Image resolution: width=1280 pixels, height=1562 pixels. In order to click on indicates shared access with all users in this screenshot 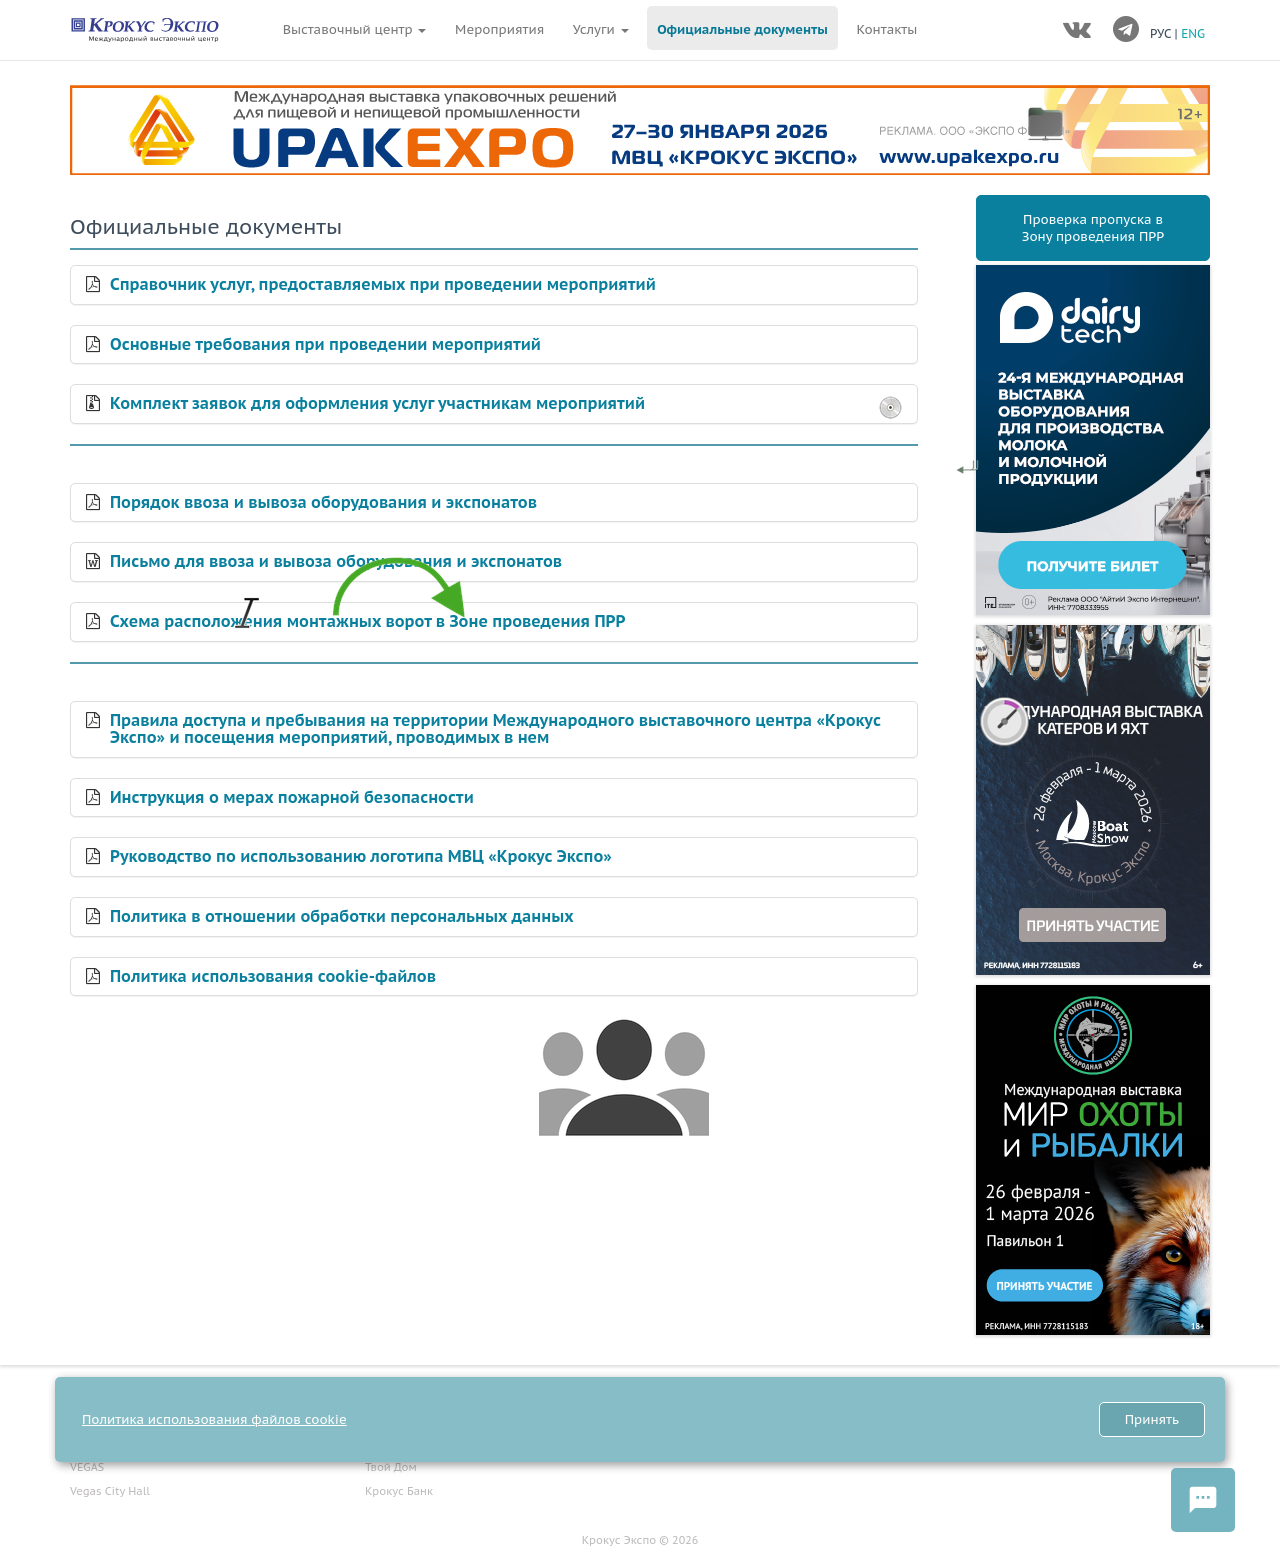, I will do `click(624, 1061)`.